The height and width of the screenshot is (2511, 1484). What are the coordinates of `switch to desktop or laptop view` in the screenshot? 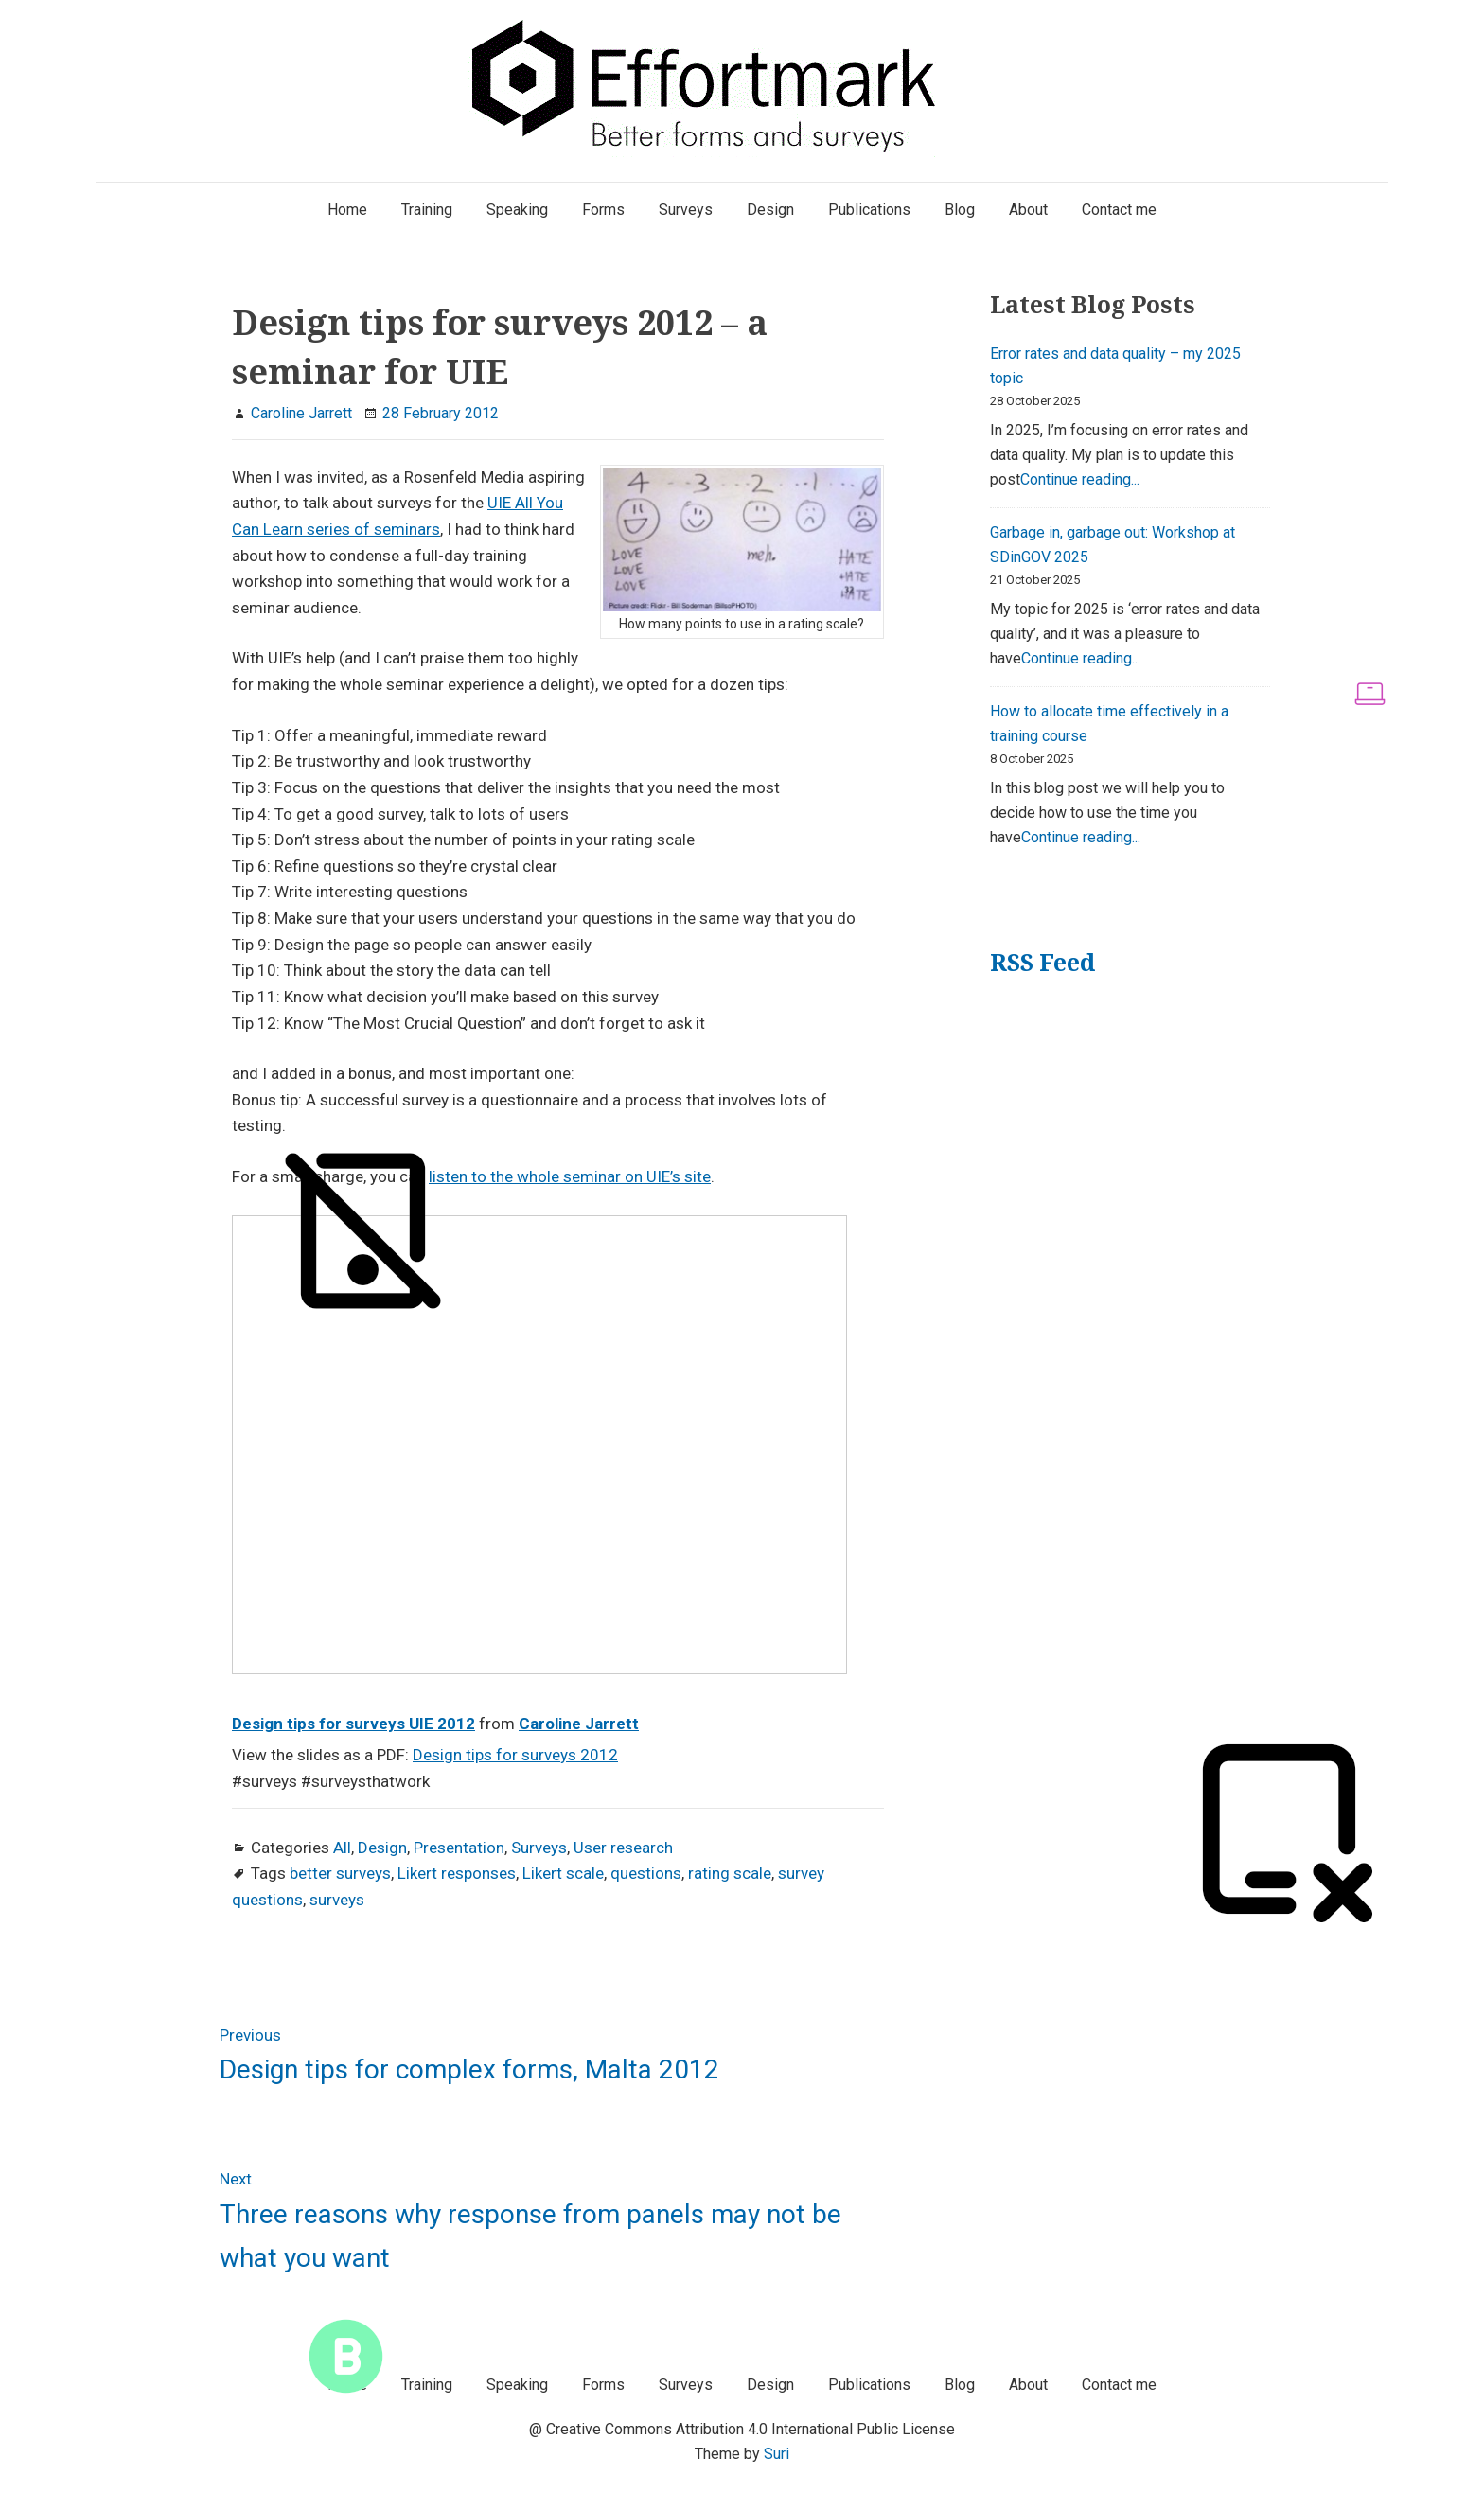 It's located at (1369, 693).